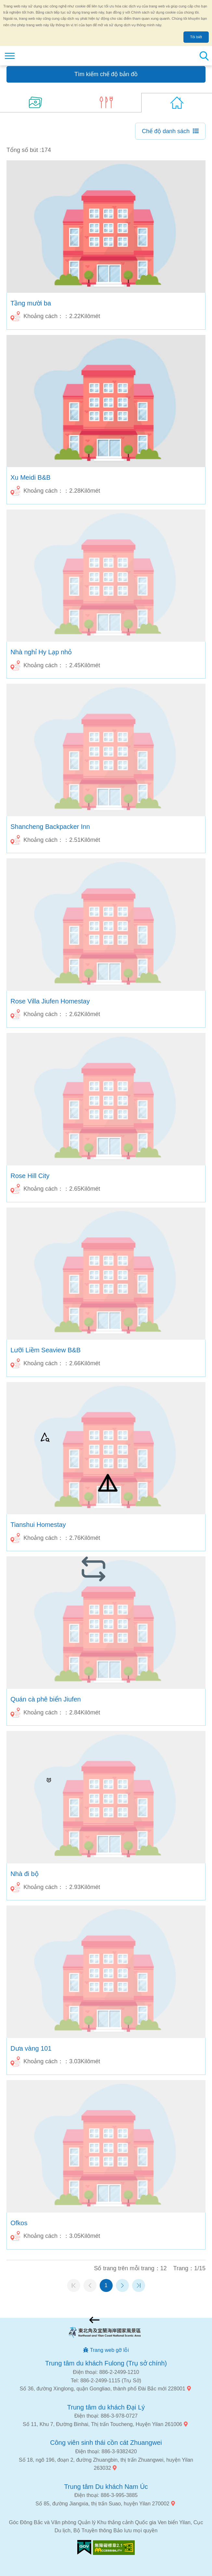 This screenshot has width=212, height=2576. I want to click on go back to previous screen, so click(94, 2320).